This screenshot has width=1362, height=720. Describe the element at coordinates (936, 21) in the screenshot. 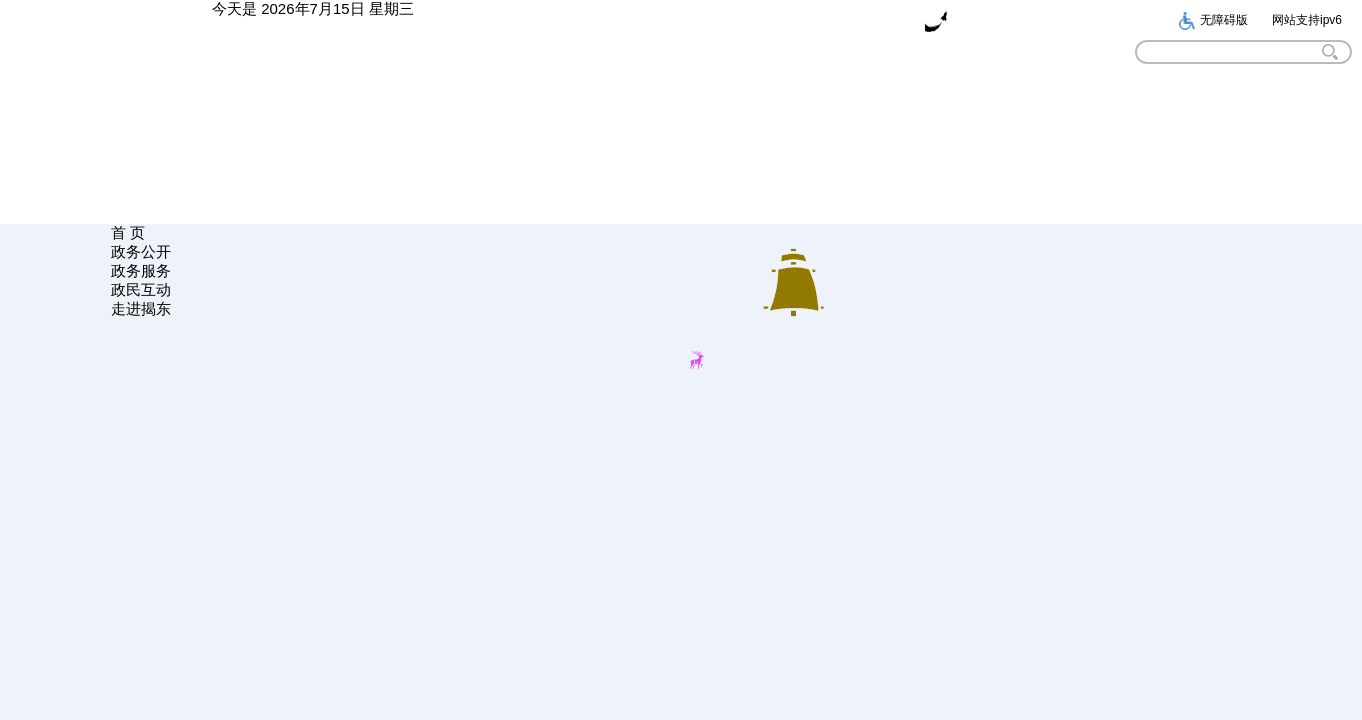

I see `launch or deploy an application` at that location.